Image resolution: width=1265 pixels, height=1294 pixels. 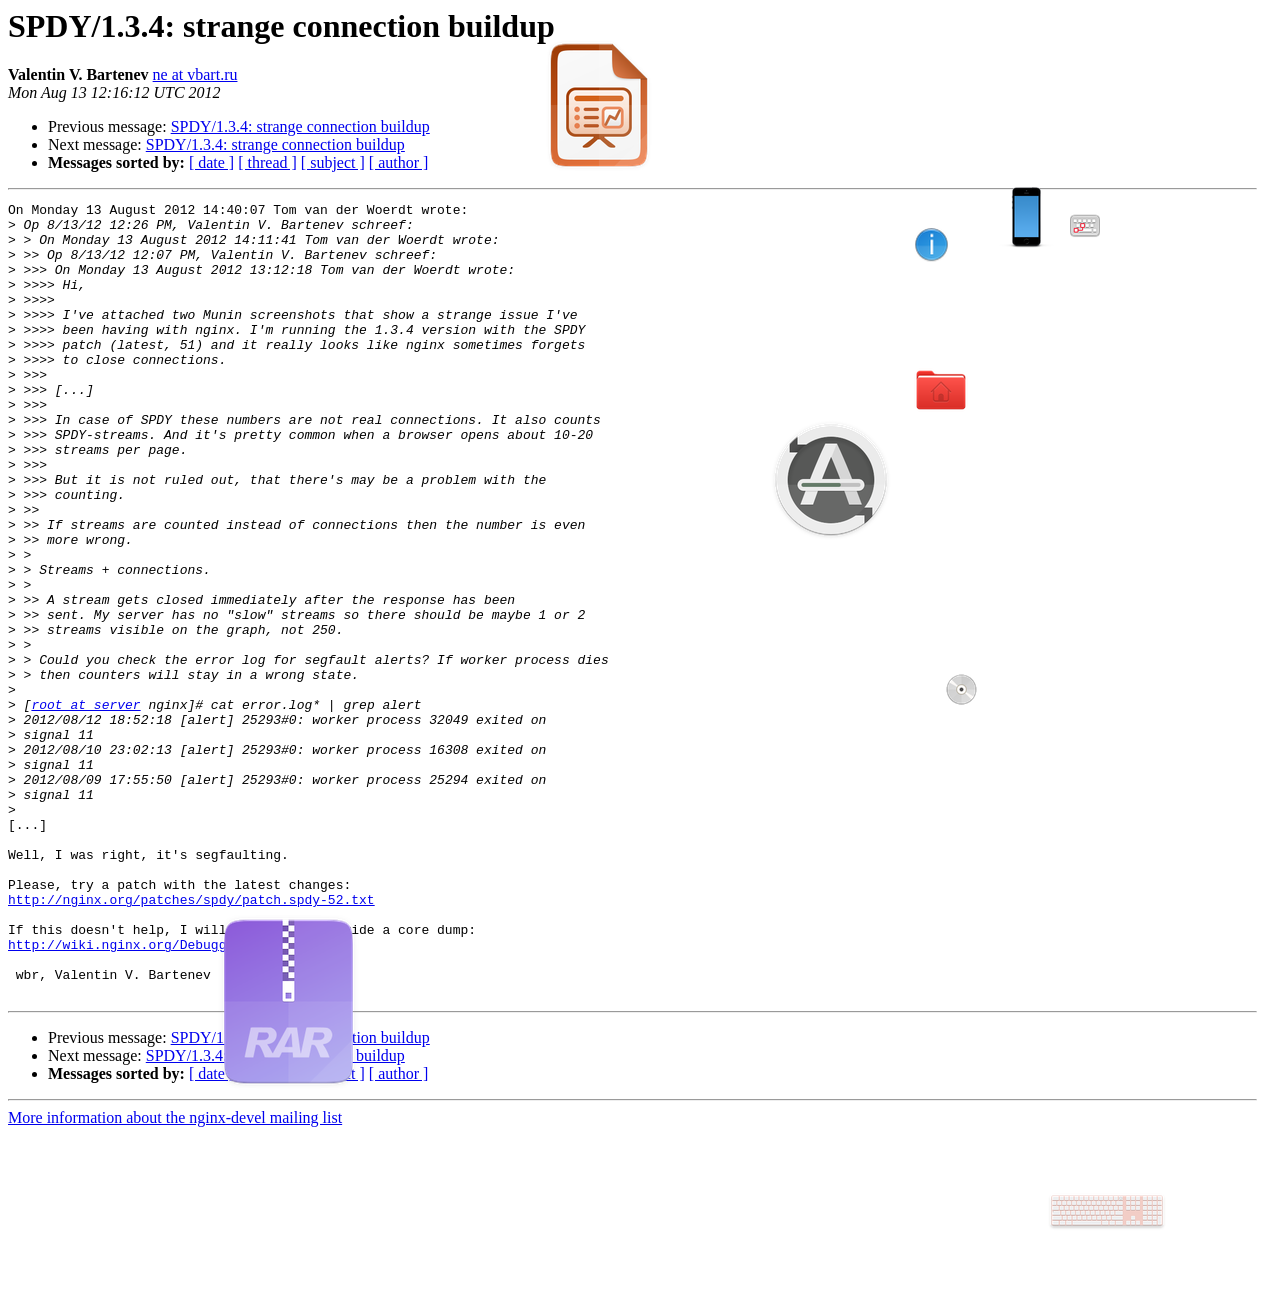 I want to click on access CD/DVD drive, so click(x=961, y=689).